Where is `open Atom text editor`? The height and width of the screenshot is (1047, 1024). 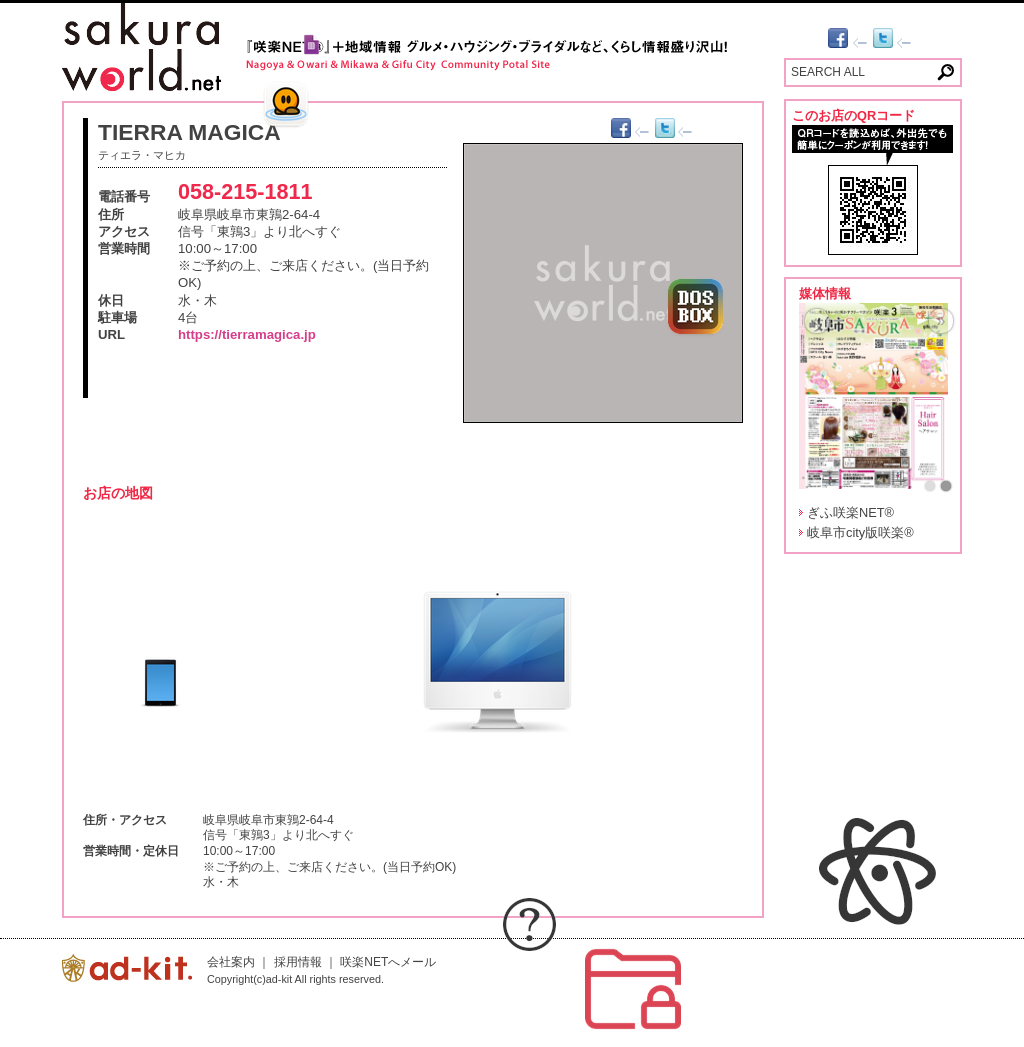 open Atom text editor is located at coordinates (877, 871).